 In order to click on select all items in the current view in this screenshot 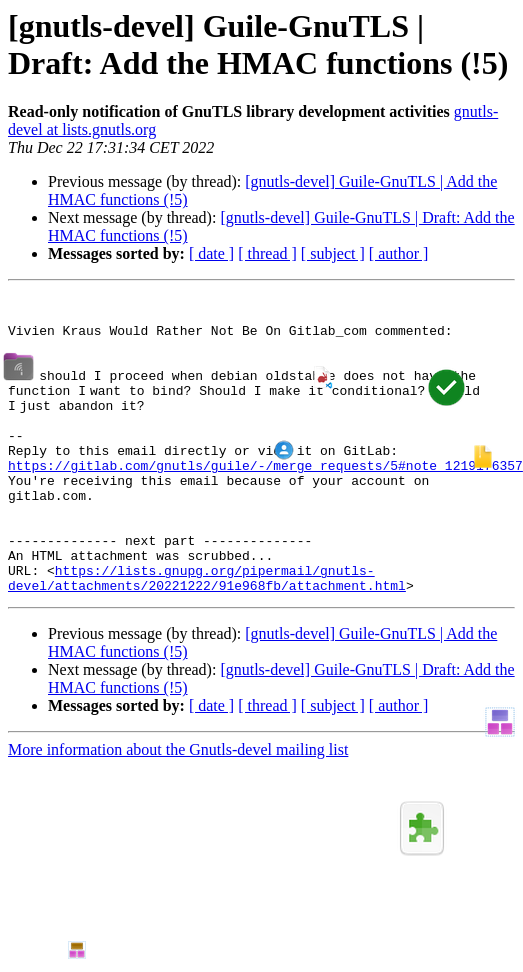, I will do `click(500, 722)`.